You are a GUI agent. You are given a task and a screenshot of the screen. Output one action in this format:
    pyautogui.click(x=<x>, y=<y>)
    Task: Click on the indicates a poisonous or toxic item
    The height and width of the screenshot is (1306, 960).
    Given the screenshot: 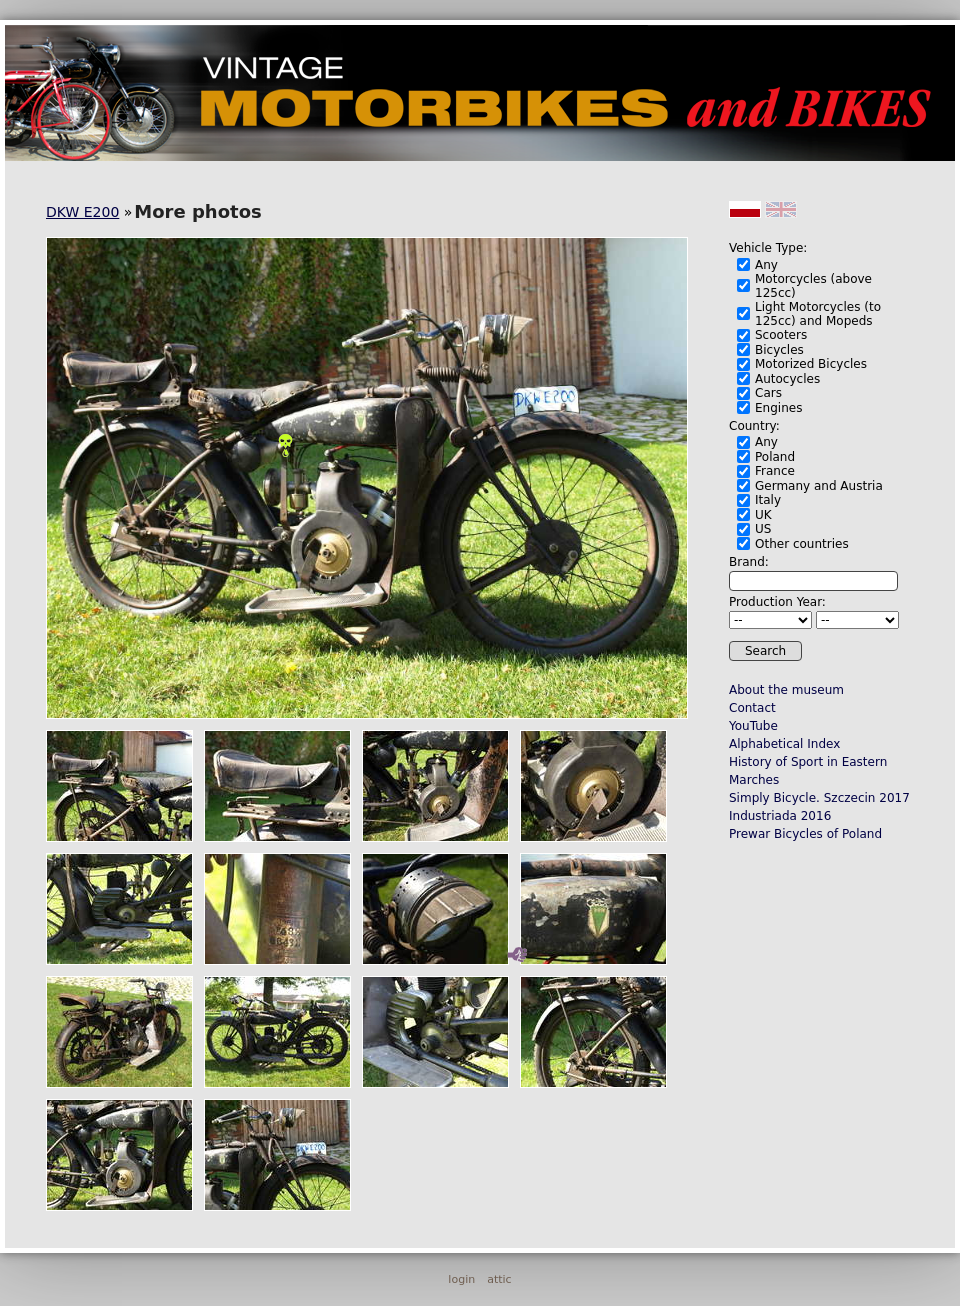 What is the action you would take?
    pyautogui.click(x=285, y=445)
    